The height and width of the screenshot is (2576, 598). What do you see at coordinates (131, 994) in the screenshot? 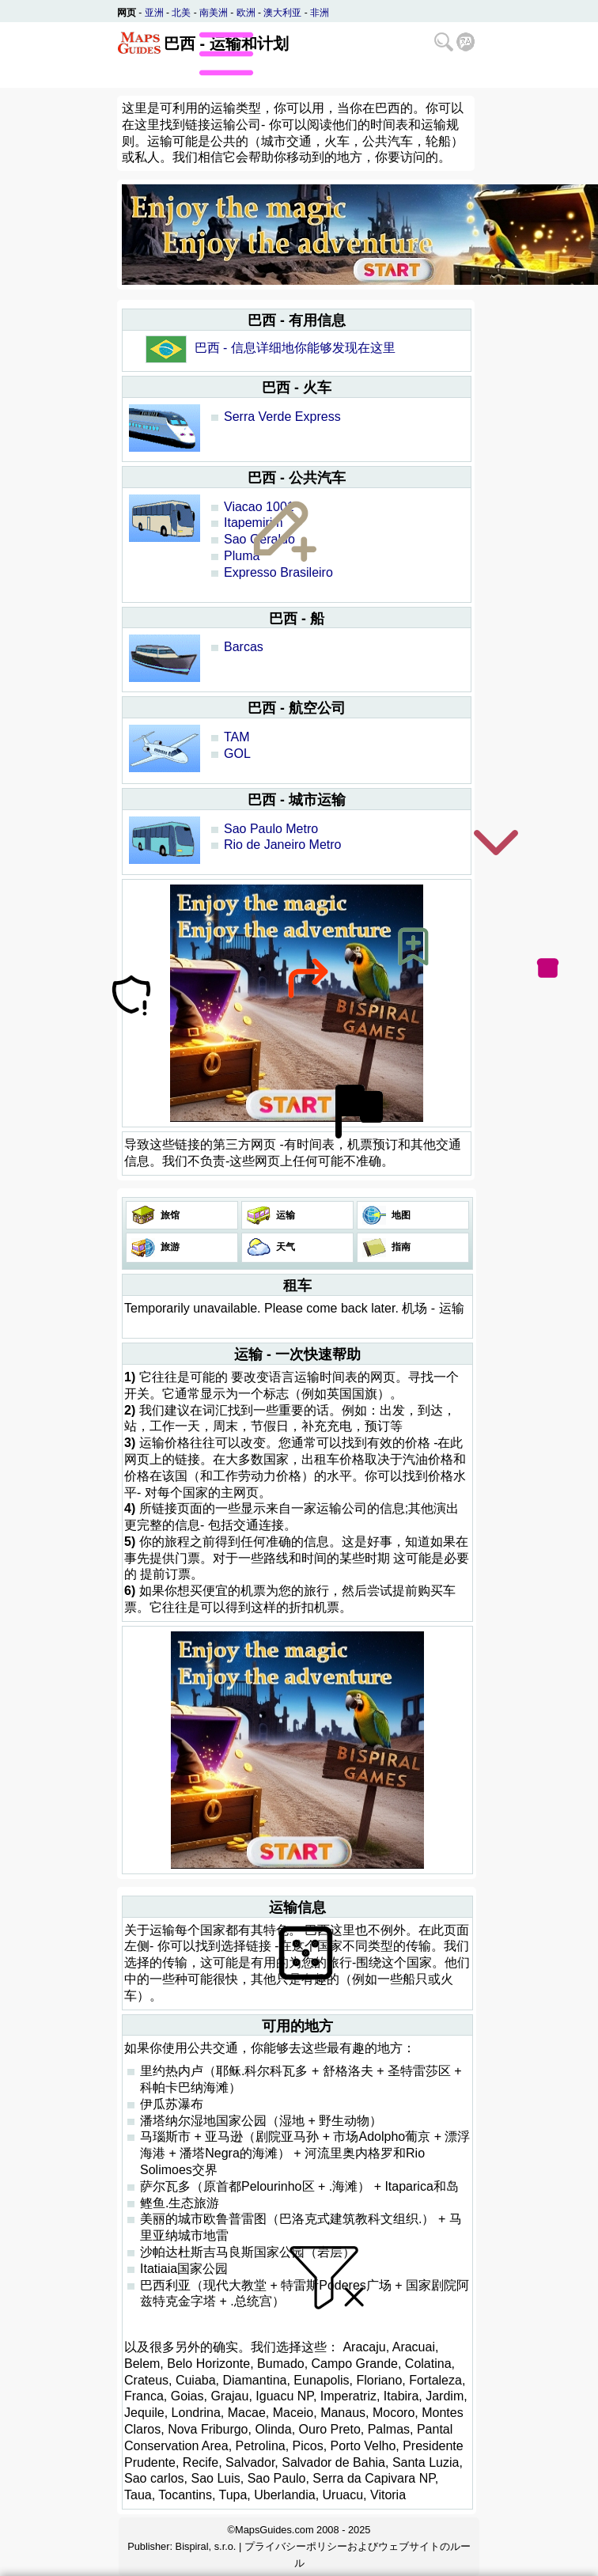
I see `security warning or alert detected` at bounding box center [131, 994].